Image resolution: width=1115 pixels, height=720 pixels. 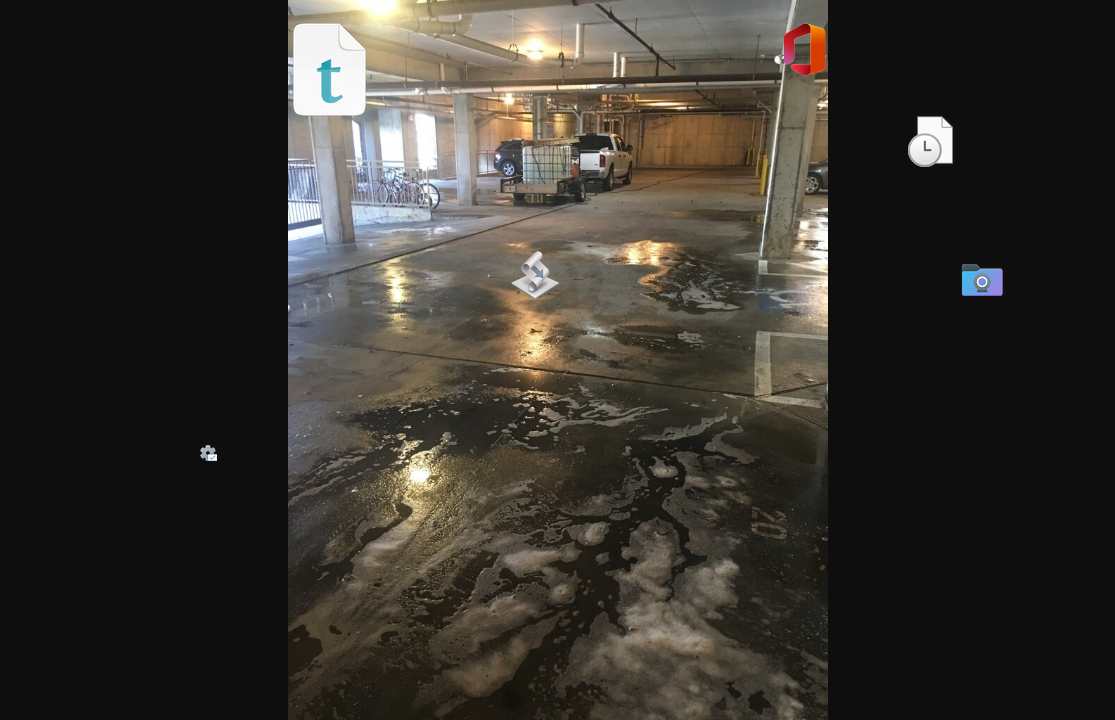 I want to click on folder containing webcam recordings or video chat files, so click(x=982, y=281).